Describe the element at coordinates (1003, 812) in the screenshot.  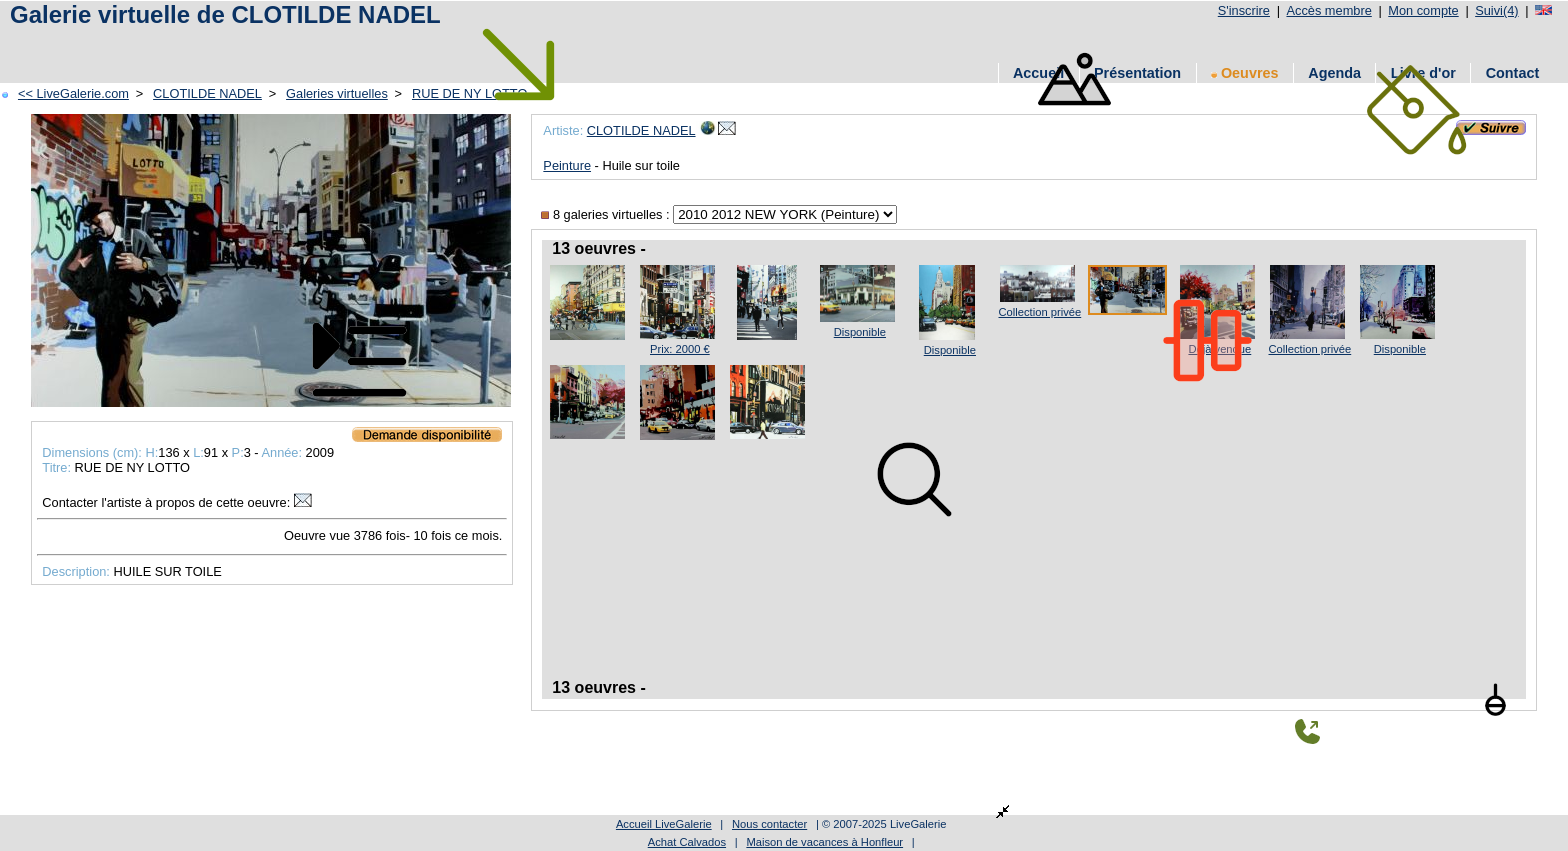
I see `exit fullscreen mode` at that location.